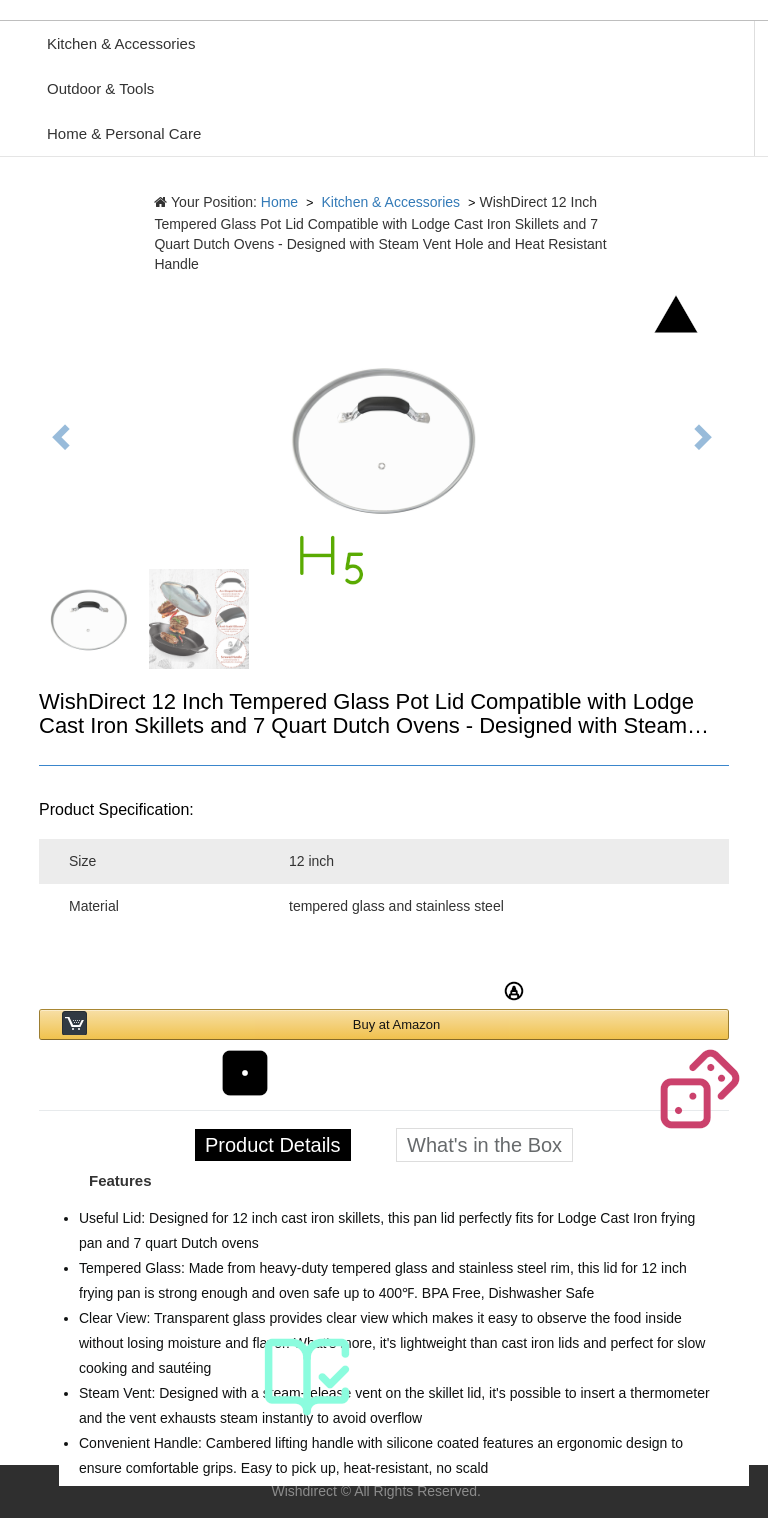 This screenshot has height=1518, width=768. Describe the element at coordinates (328, 559) in the screenshot. I see `format text as heading level 5` at that location.